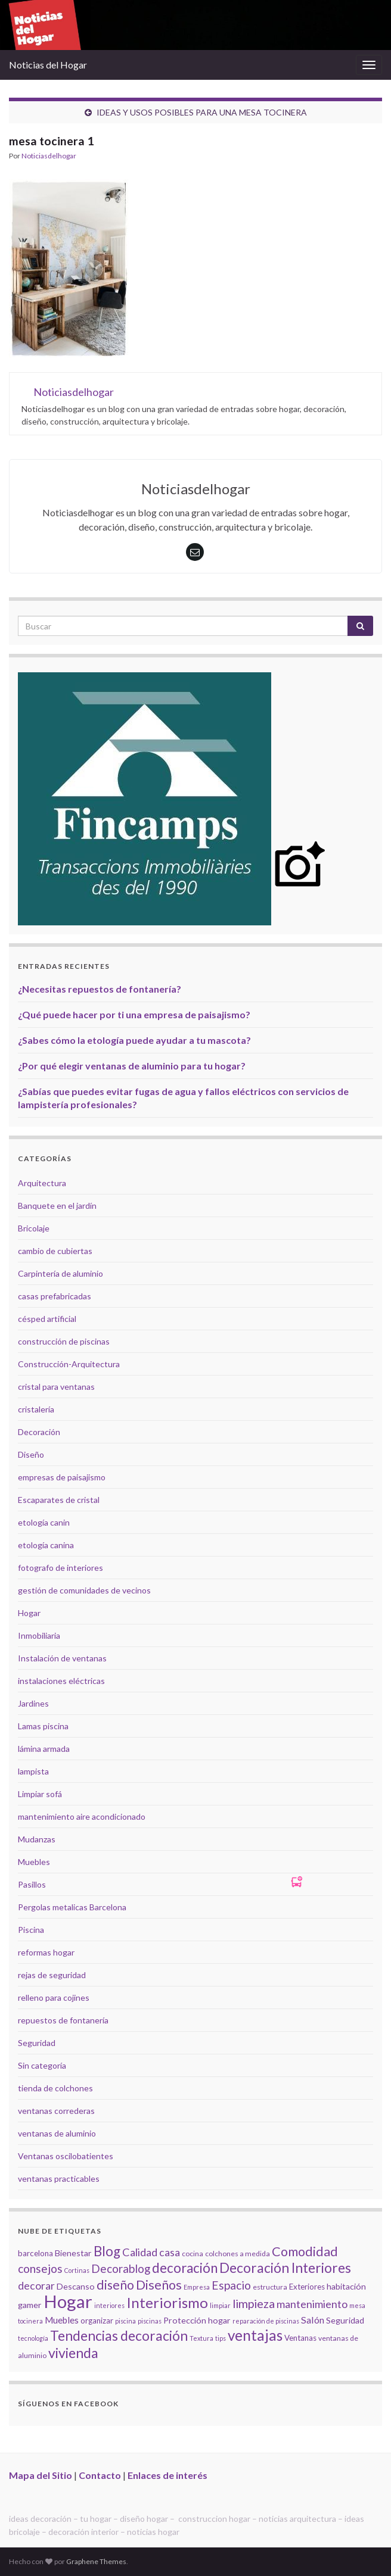 Image resolution: width=391 pixels, height=2576 pixels. Describe the element at coordinates (297, 866) in the screenshot. I see `activate AI-powered camera features` at that location.